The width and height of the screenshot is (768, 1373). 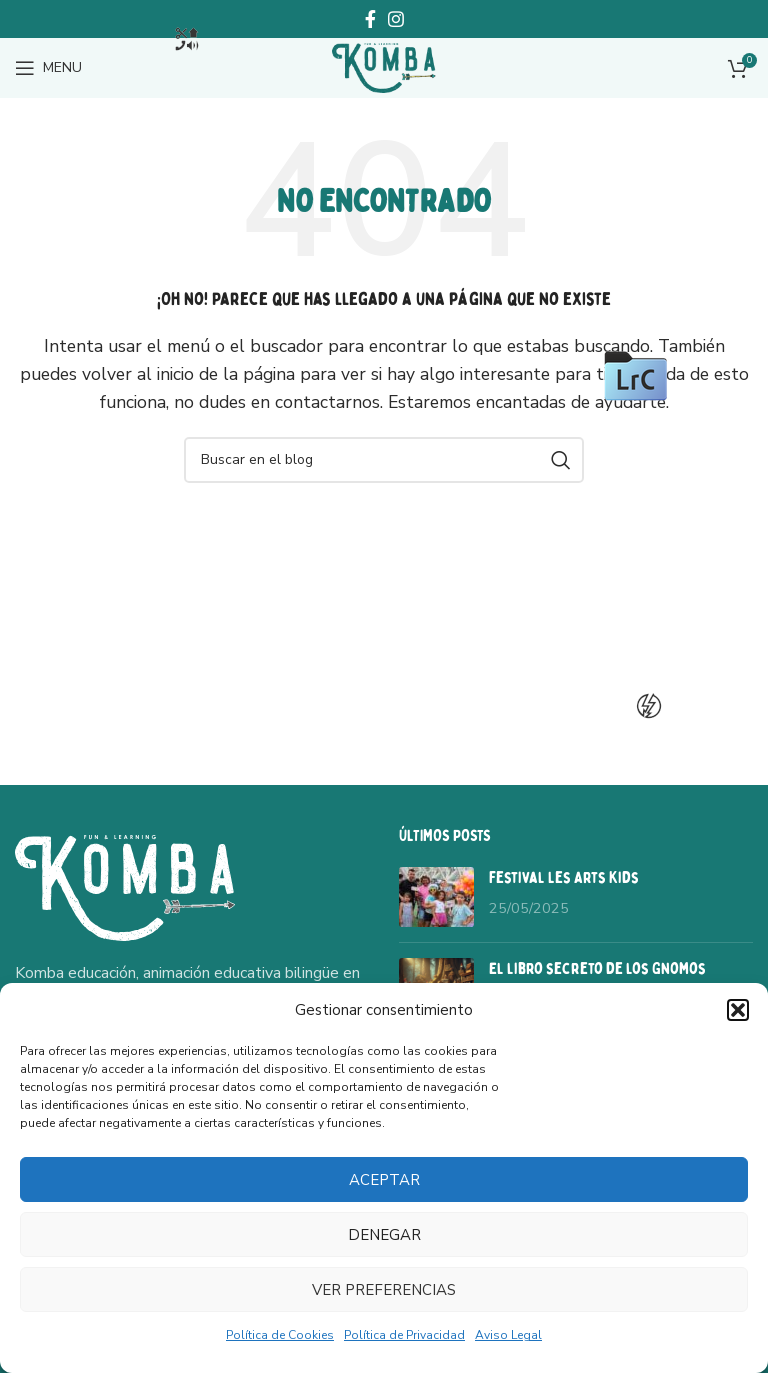 What do you see at coordinates (187, 39) in the screenshot?
I see `open GTK icon browser application` at bounding box center [187, 39].